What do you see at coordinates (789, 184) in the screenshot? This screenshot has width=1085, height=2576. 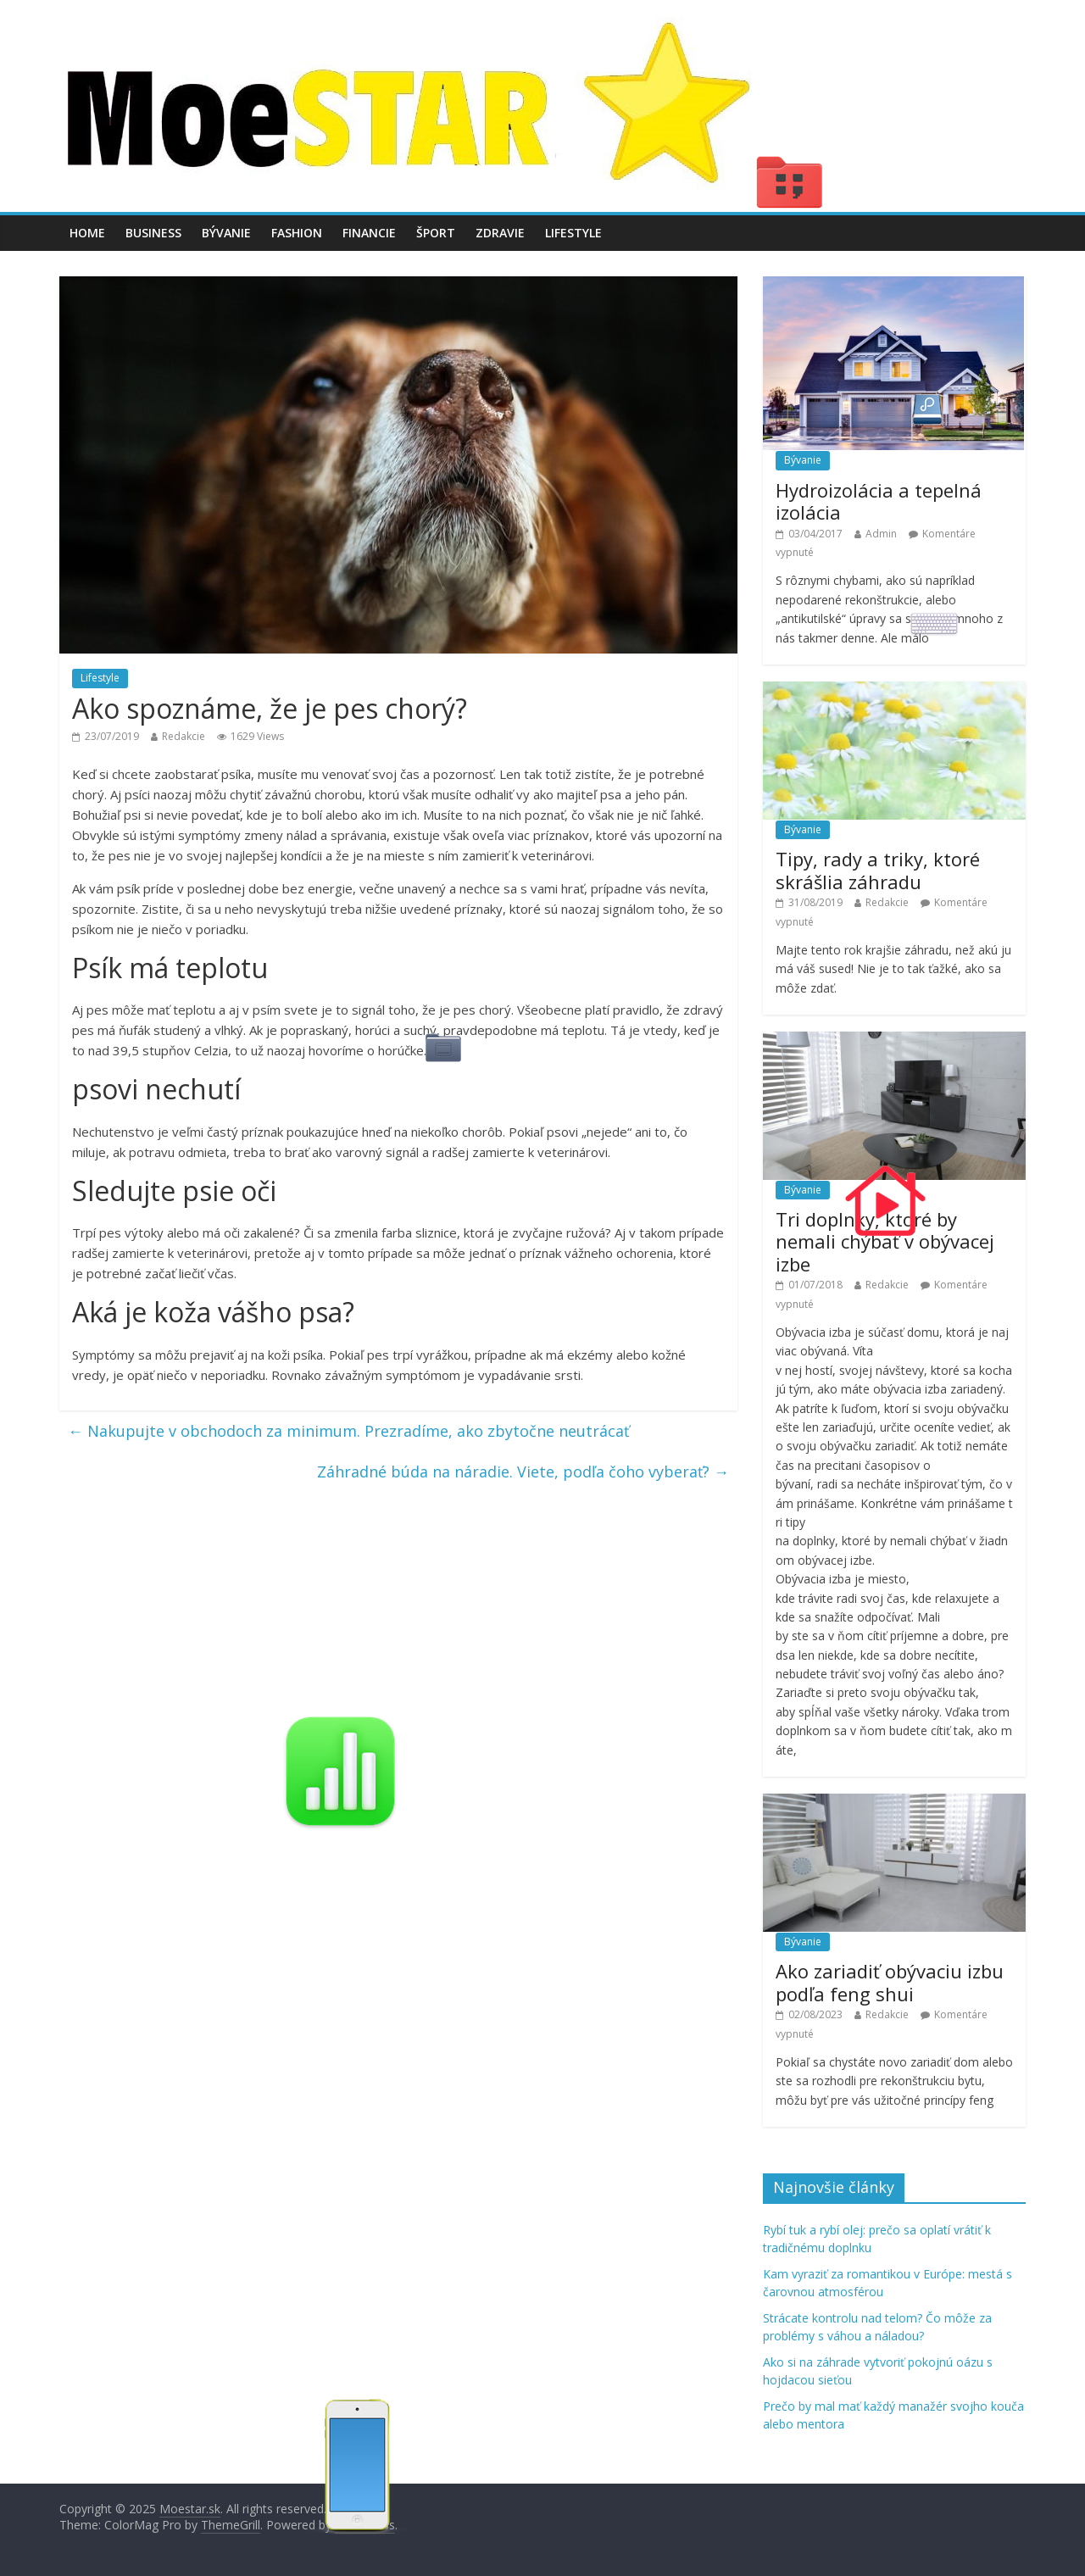 I see `open forth programming language projects folder` at bounding box center [789, 184].